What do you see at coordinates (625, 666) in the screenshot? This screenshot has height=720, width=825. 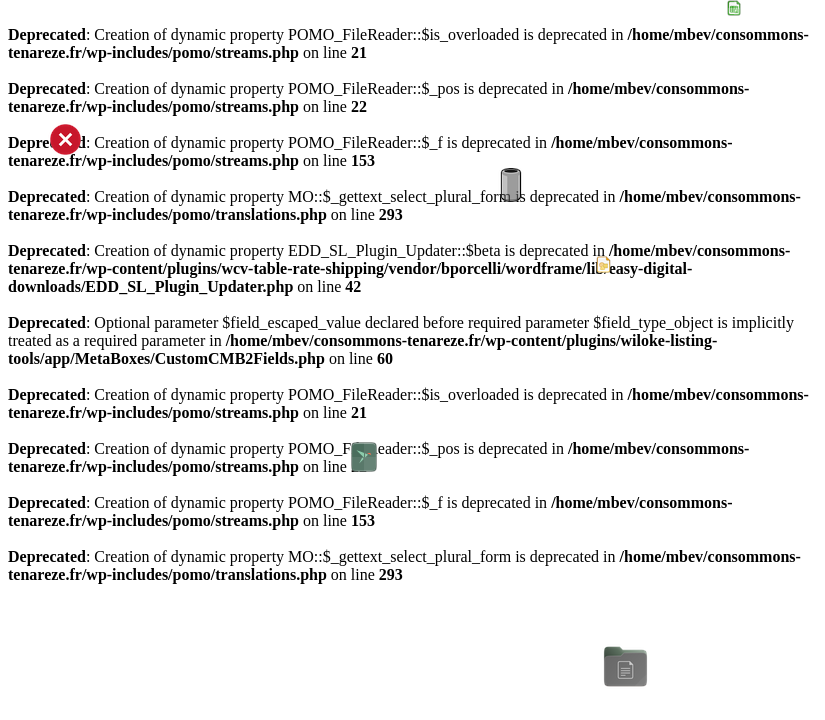 I see `open your documents folder` at bounding box center [625, 666].